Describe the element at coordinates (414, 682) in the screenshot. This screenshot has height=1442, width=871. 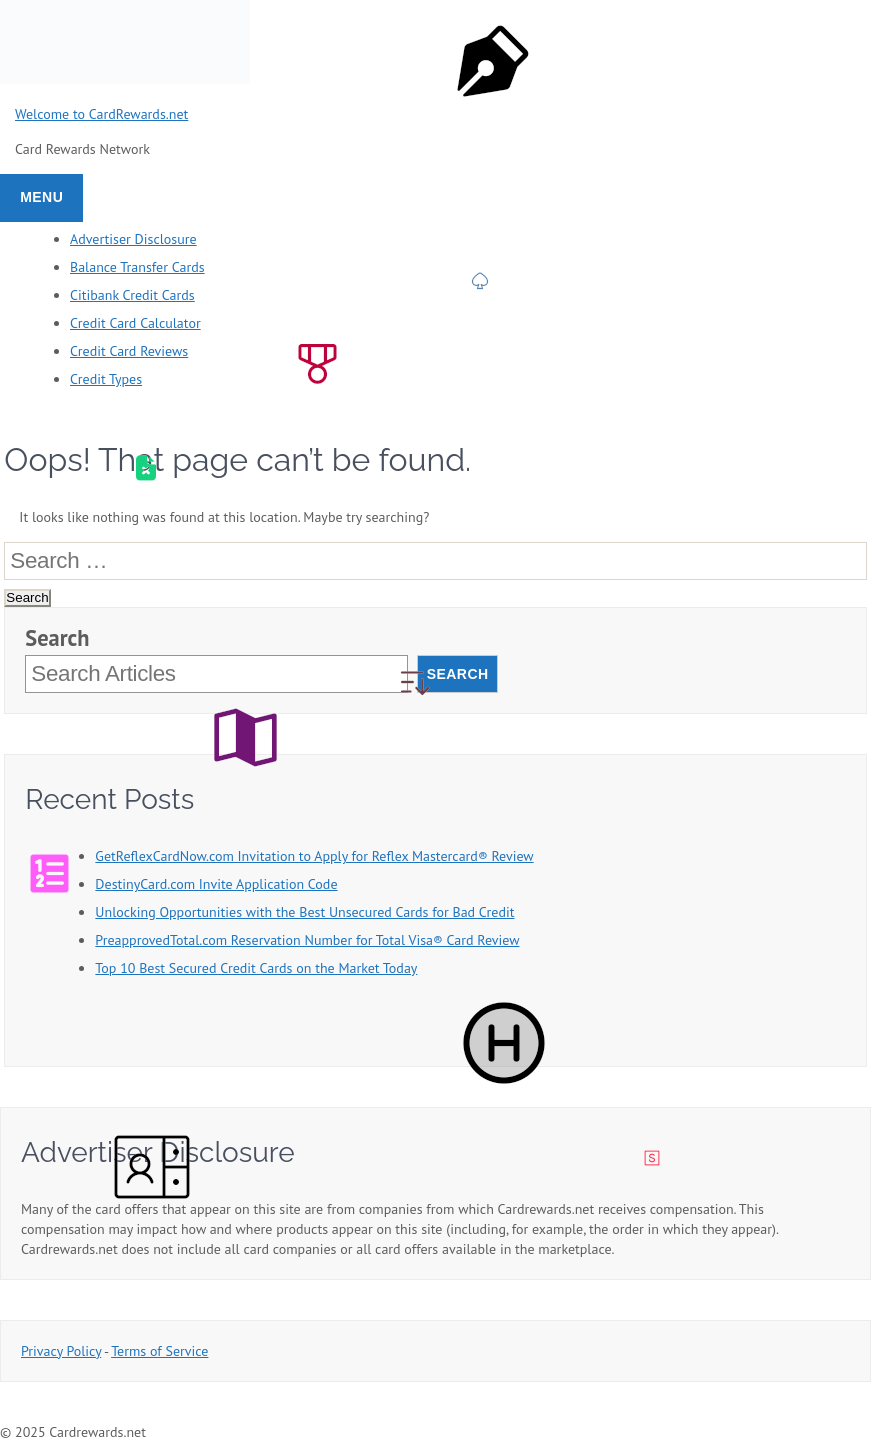
I see `sort items in ascending order` at that location.